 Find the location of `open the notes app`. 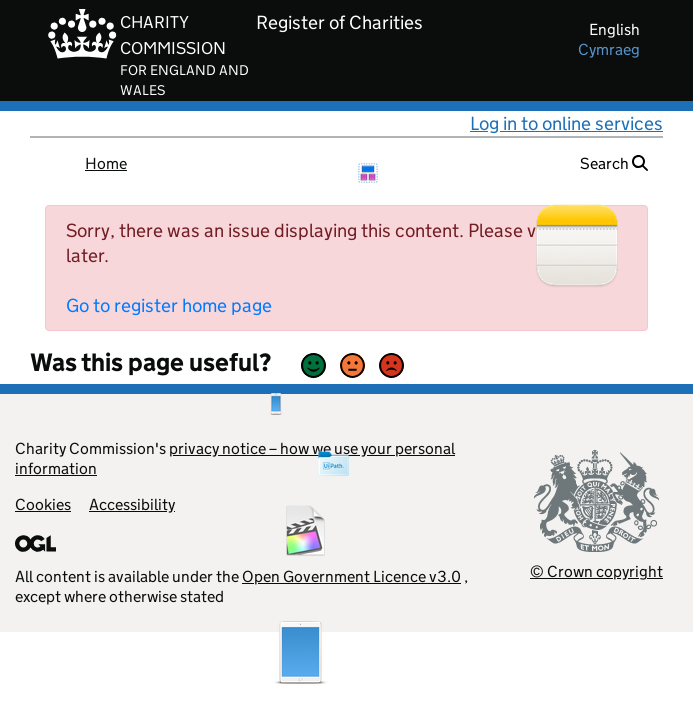

open the notes app is located at coordinates (577, 245).